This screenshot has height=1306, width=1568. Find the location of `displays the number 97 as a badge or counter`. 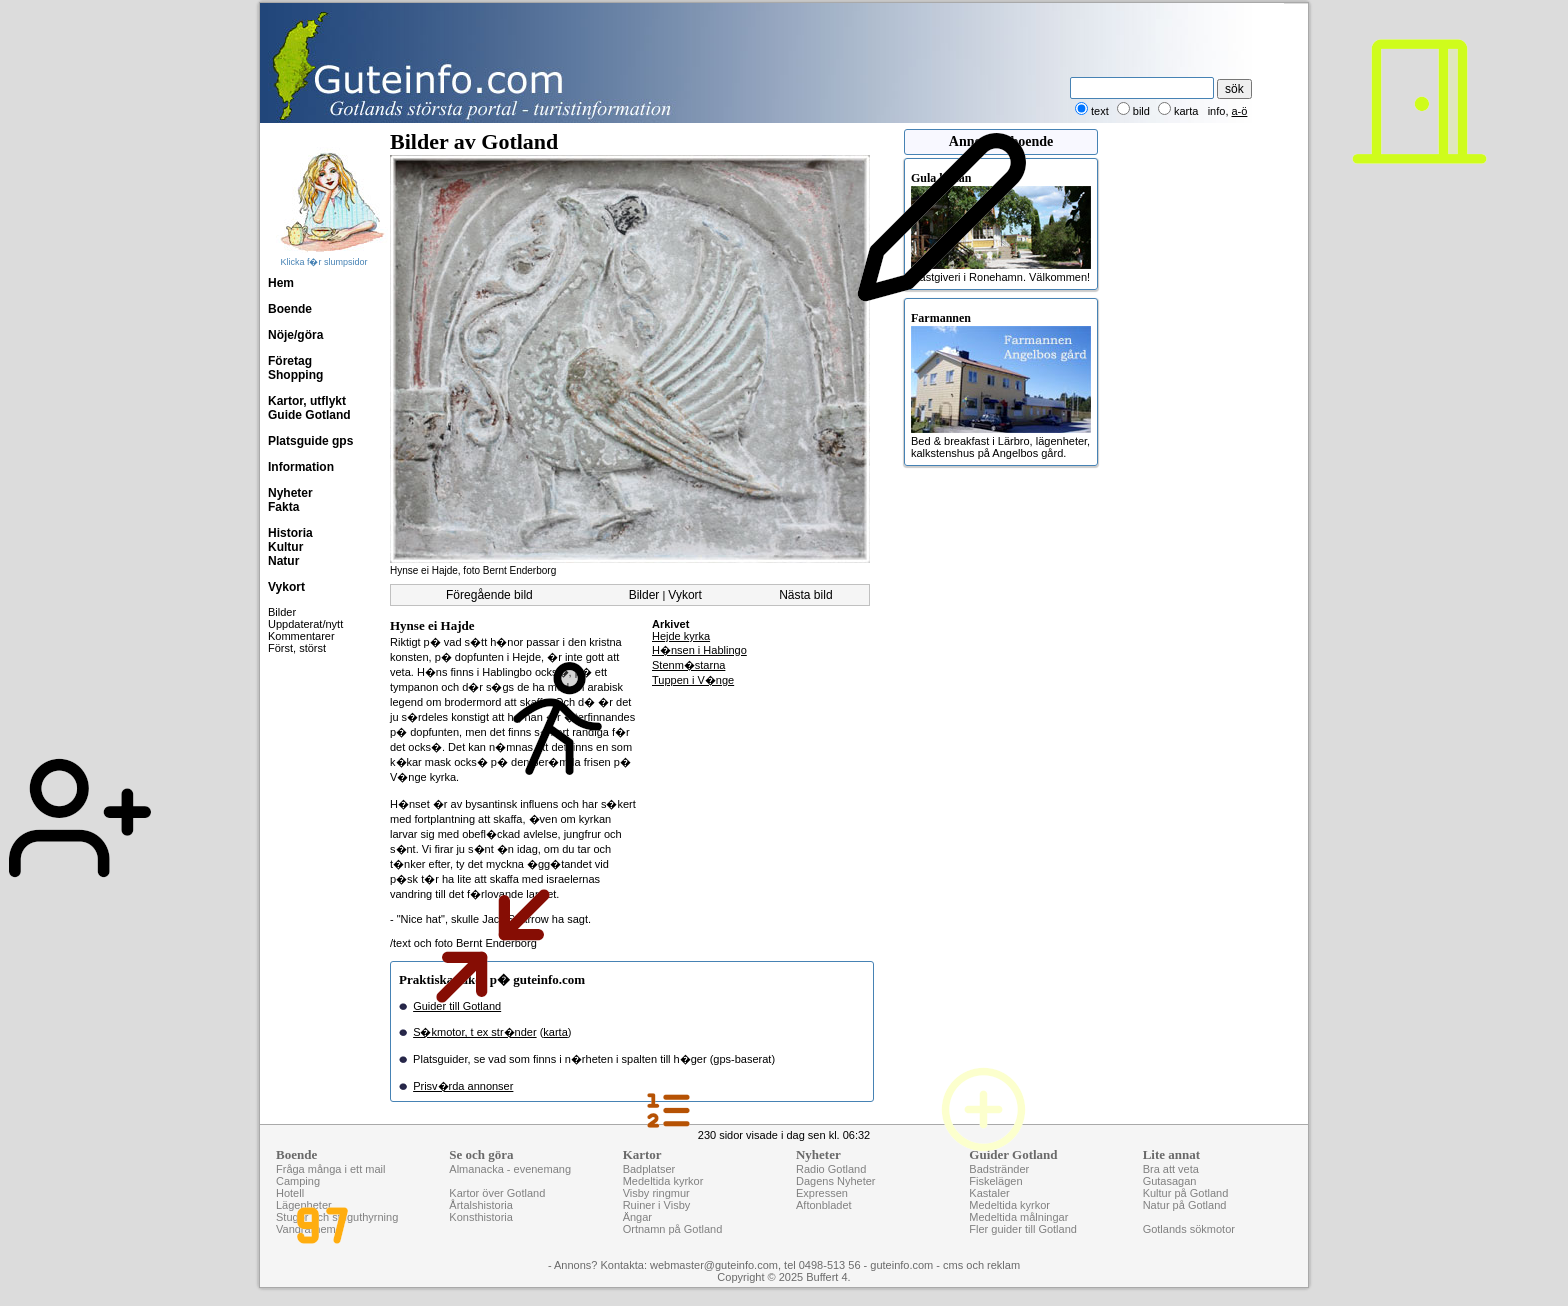

displays the number 97 as a badge or counter is located at coordinates (322, 1225).